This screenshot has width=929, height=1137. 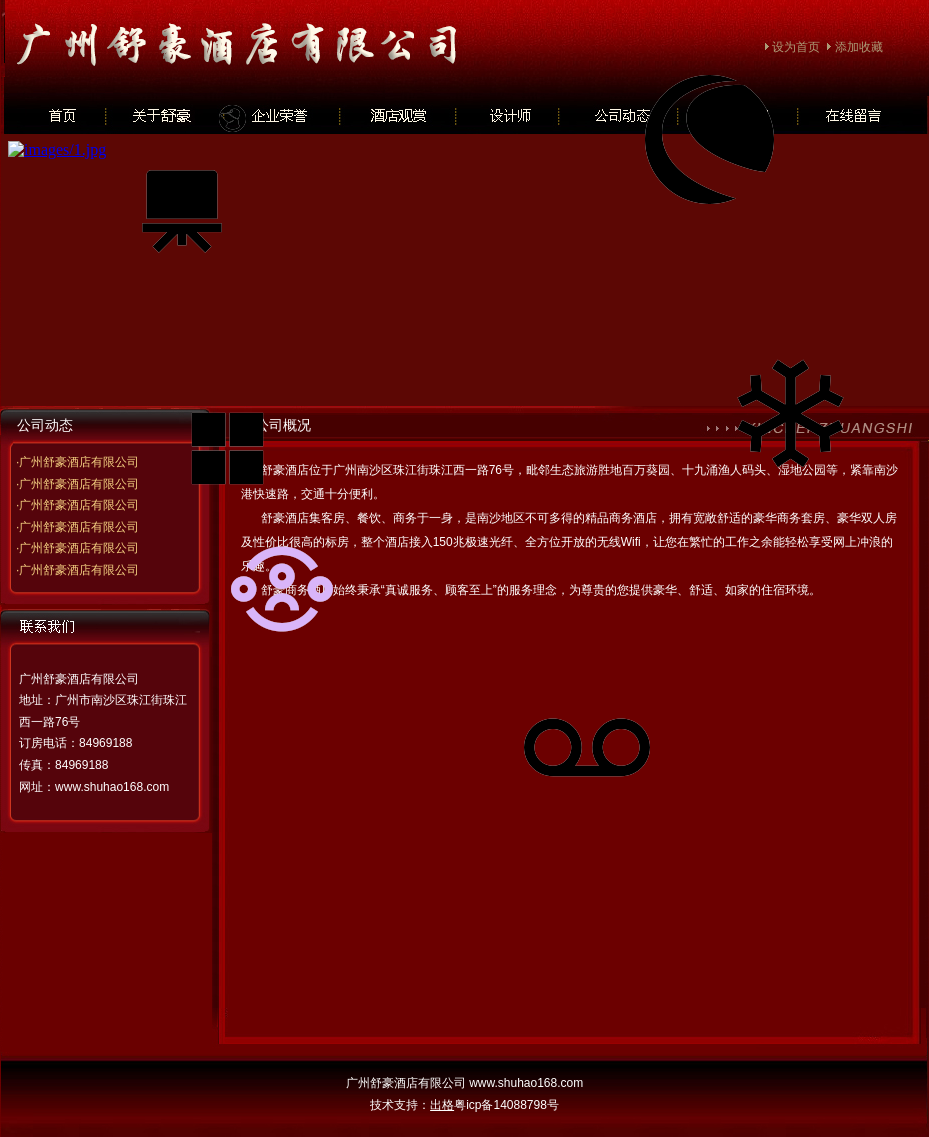 I want to click on sign in with microsoft account, so click(x=227, y=448).